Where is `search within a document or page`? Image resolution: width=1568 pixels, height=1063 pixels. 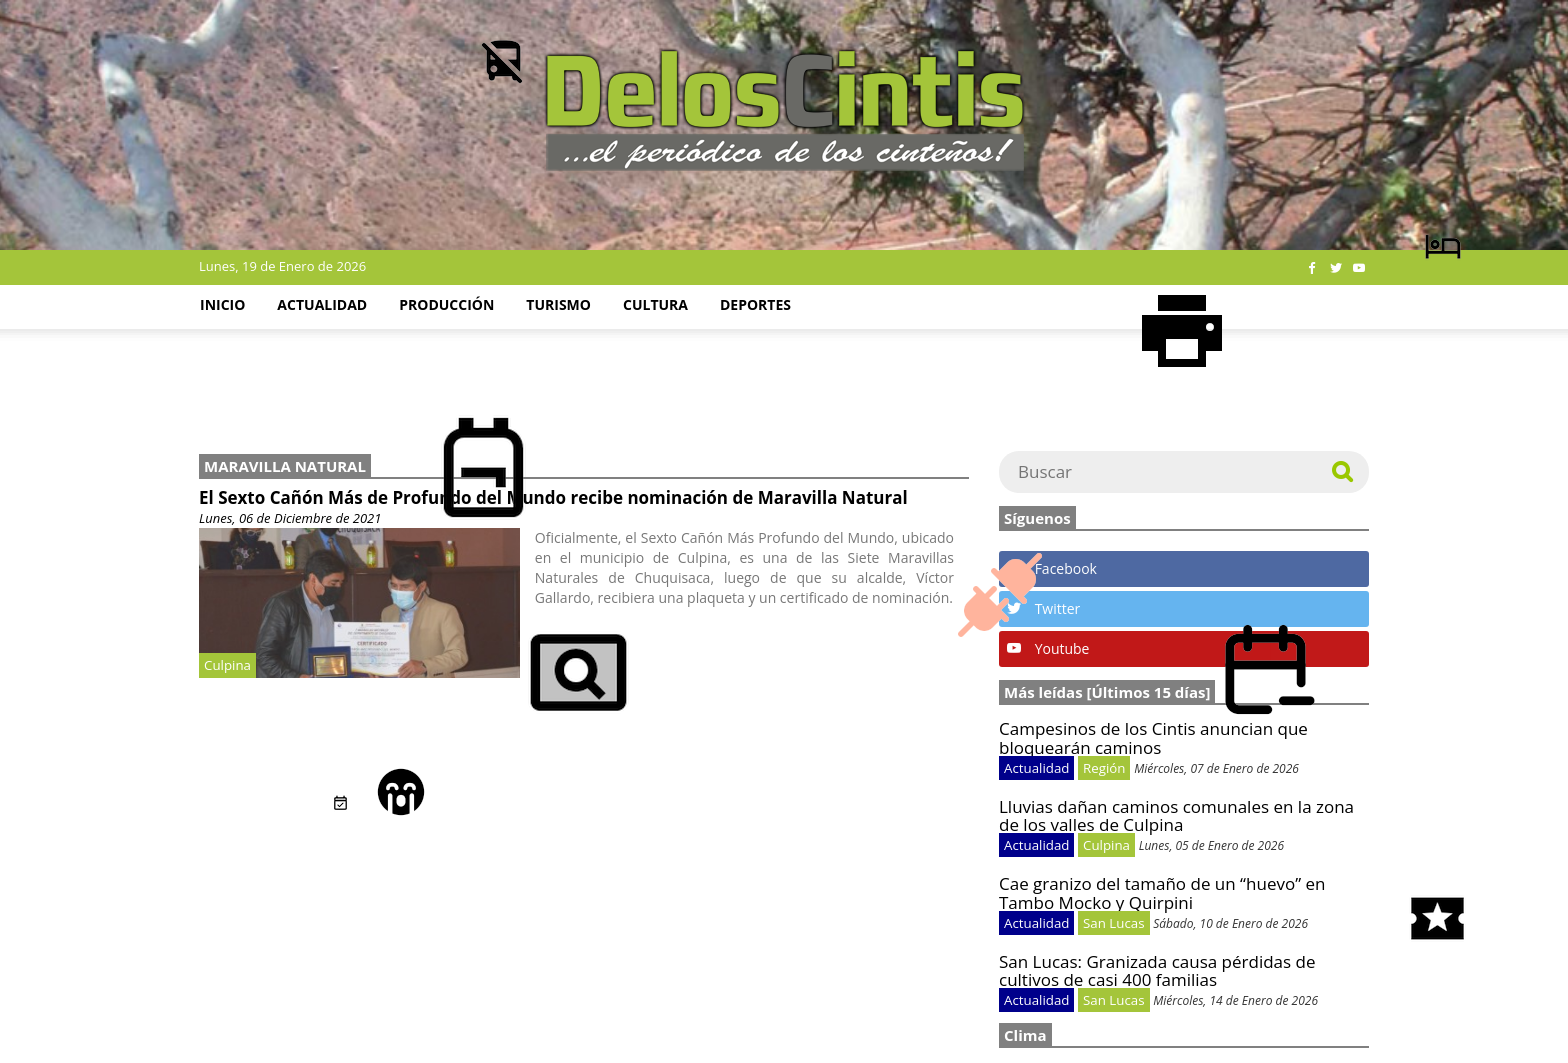 search within a document or page is located at coordinates (578, 672).